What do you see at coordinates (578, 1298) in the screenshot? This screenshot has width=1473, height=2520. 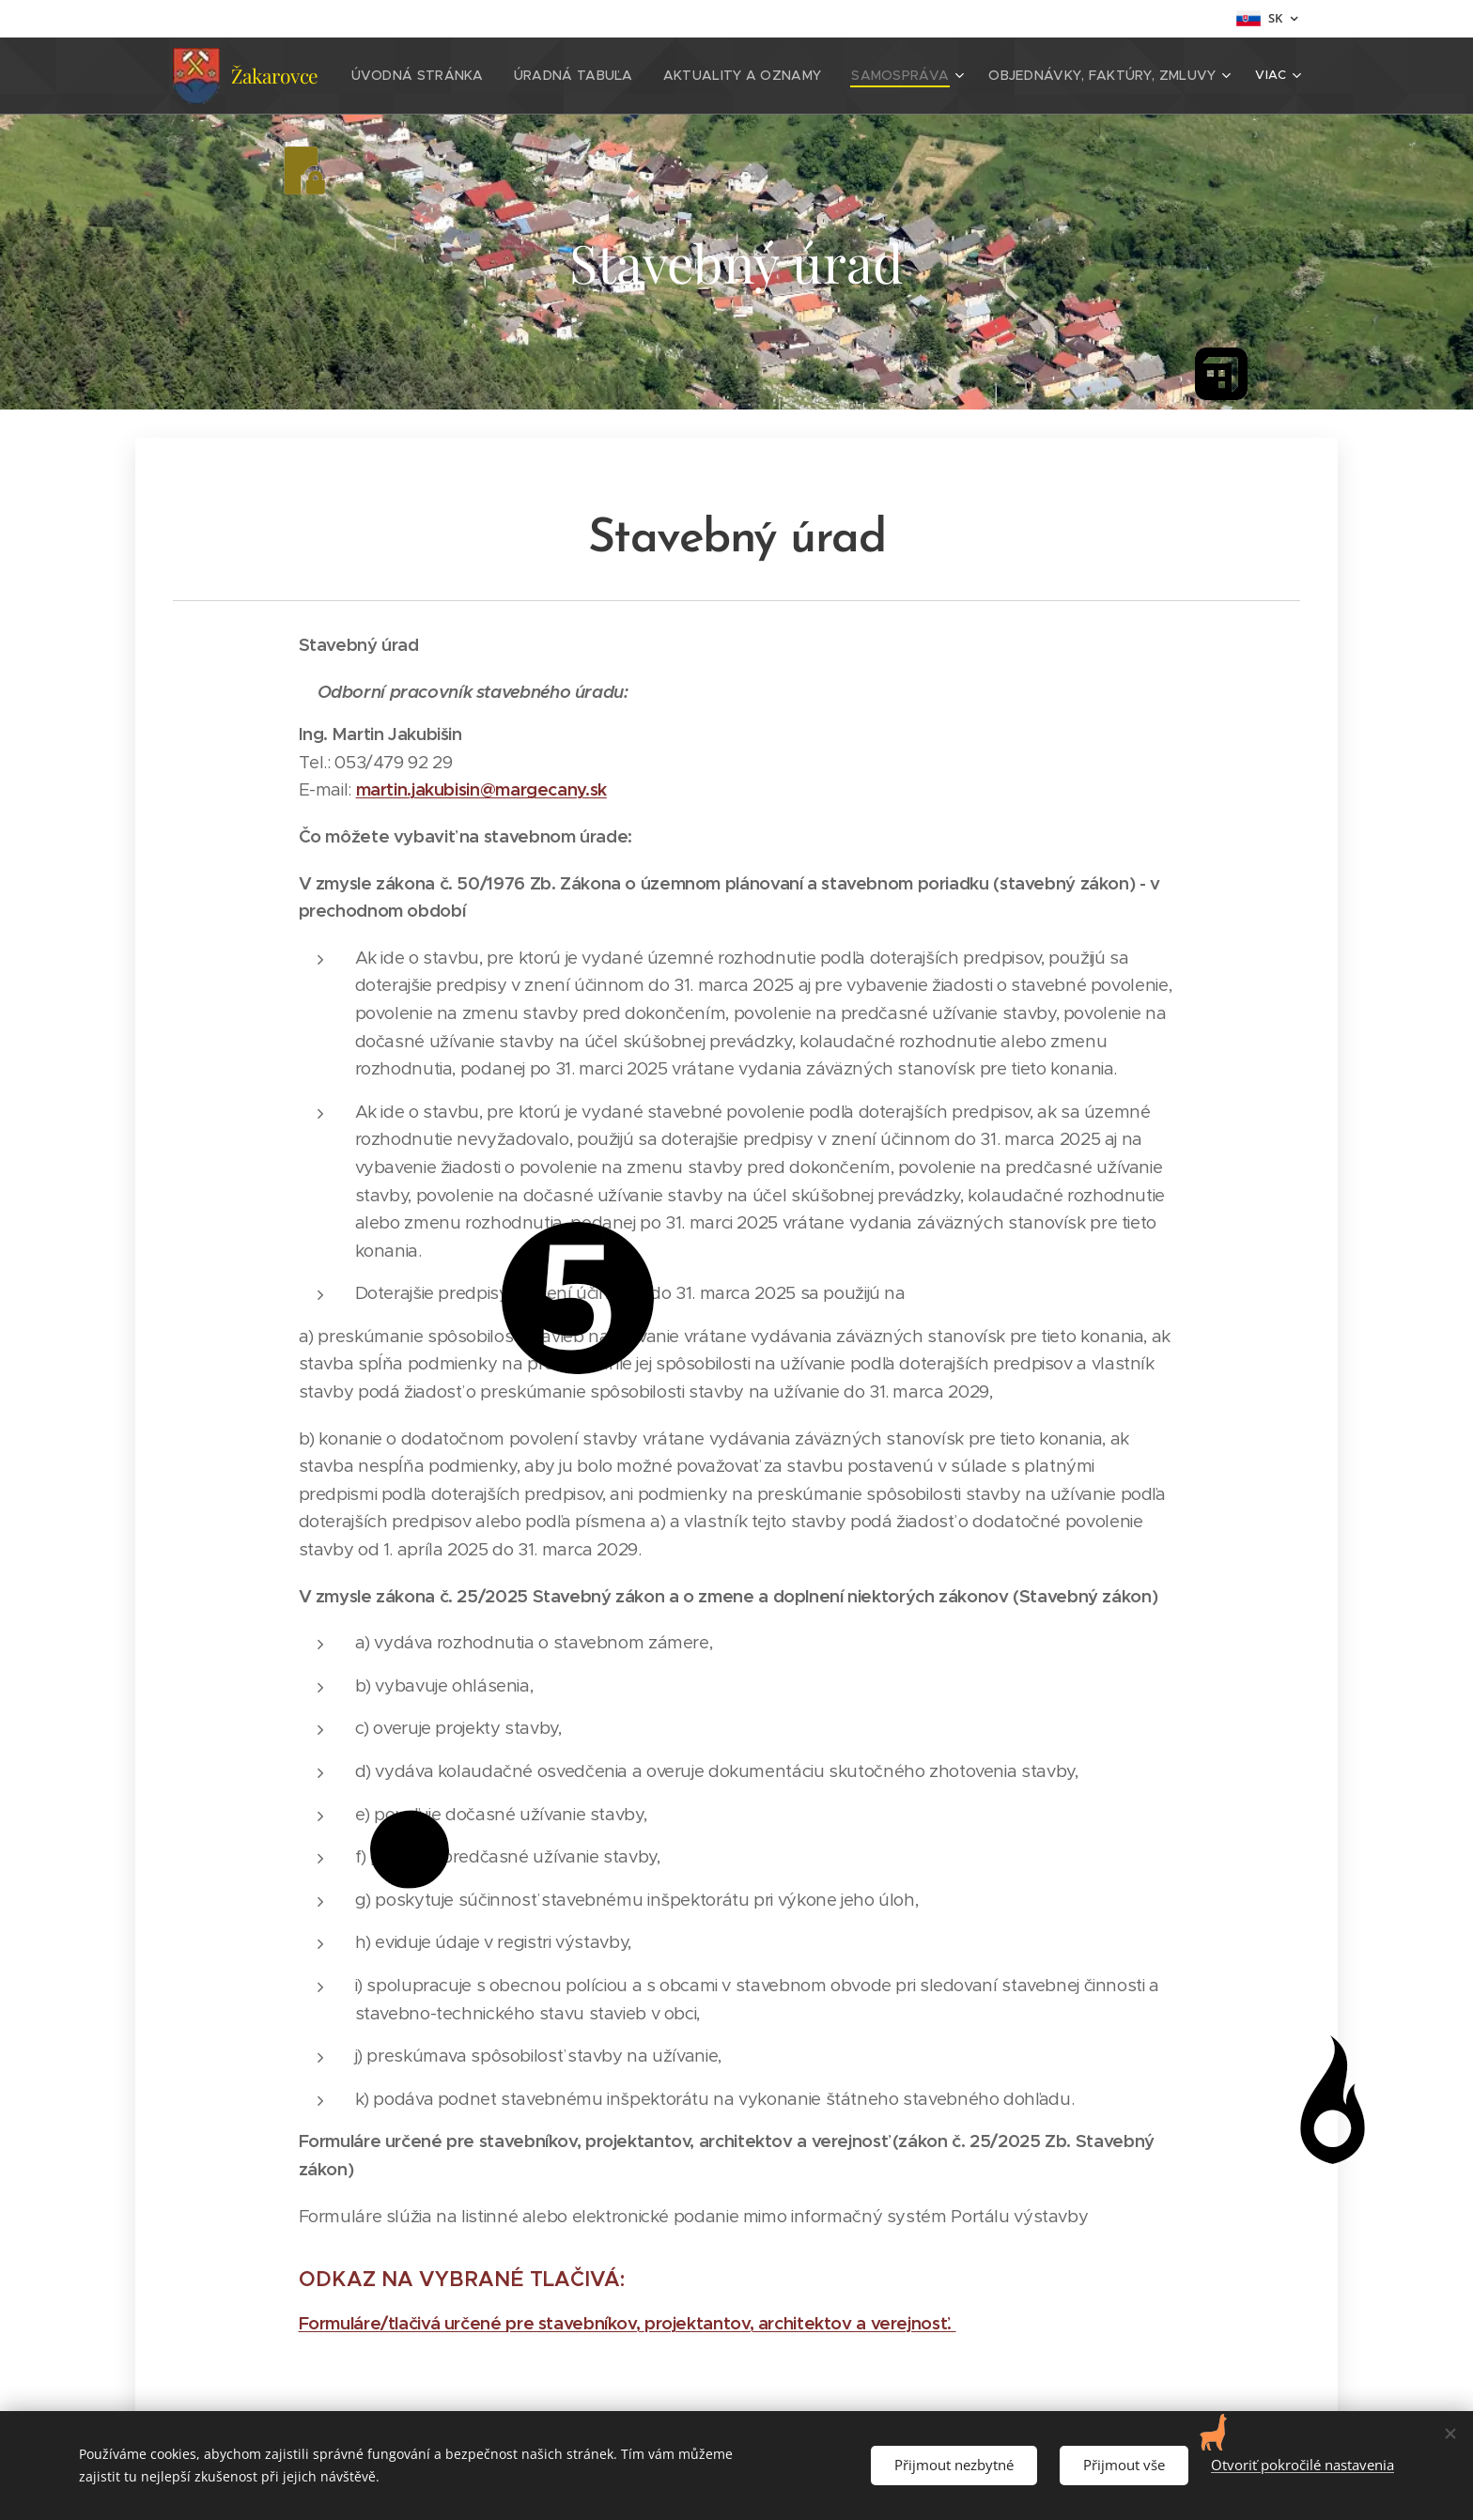 I see `JUnit 5 testing framework logo` at bounding box center [578, 1298].